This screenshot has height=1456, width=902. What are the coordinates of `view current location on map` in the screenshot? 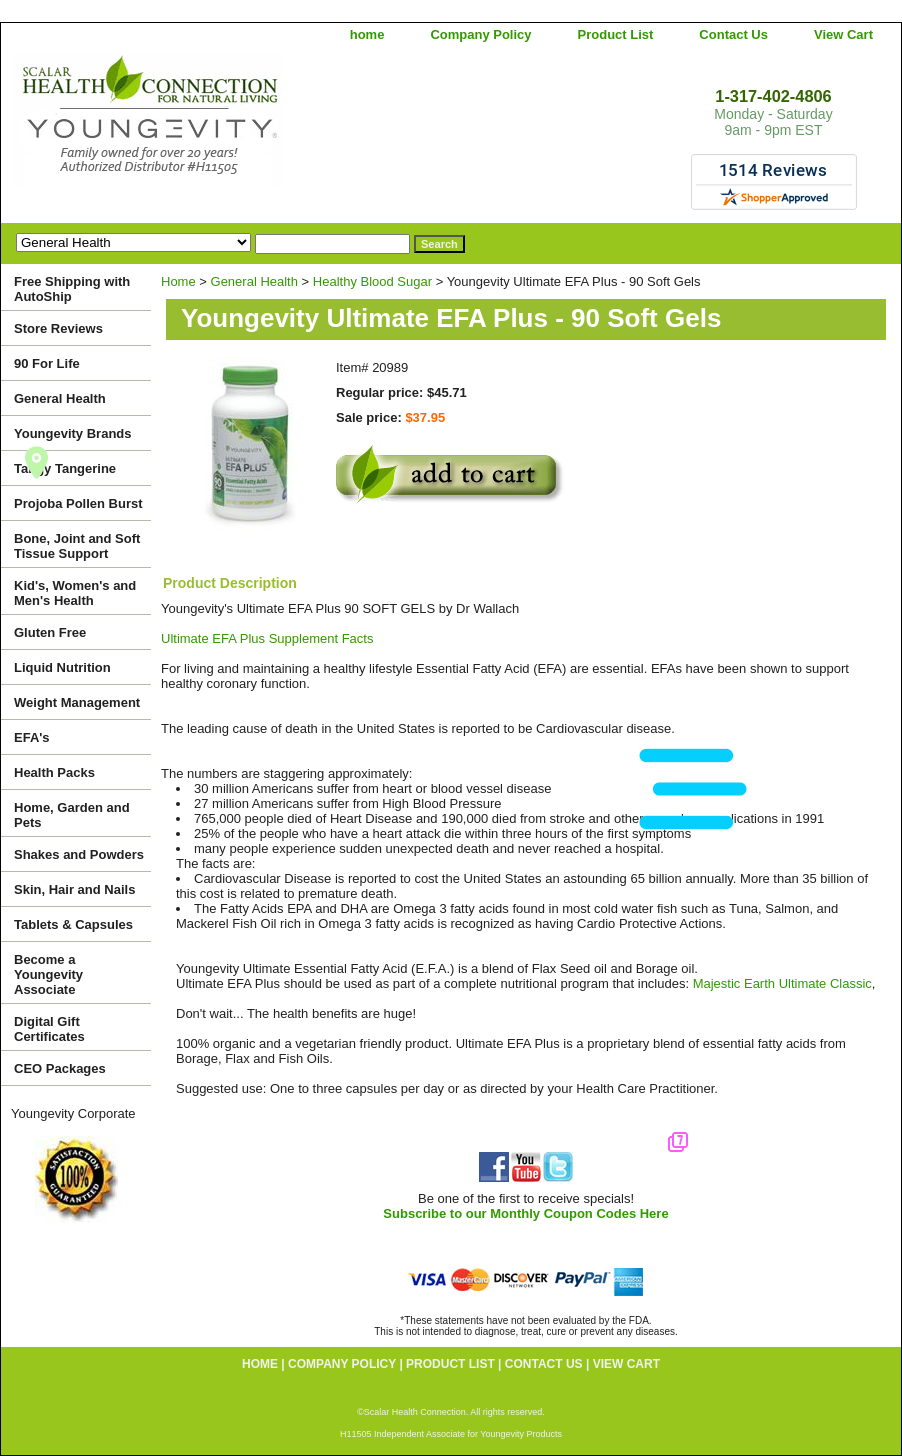 It's located at (36, 462).